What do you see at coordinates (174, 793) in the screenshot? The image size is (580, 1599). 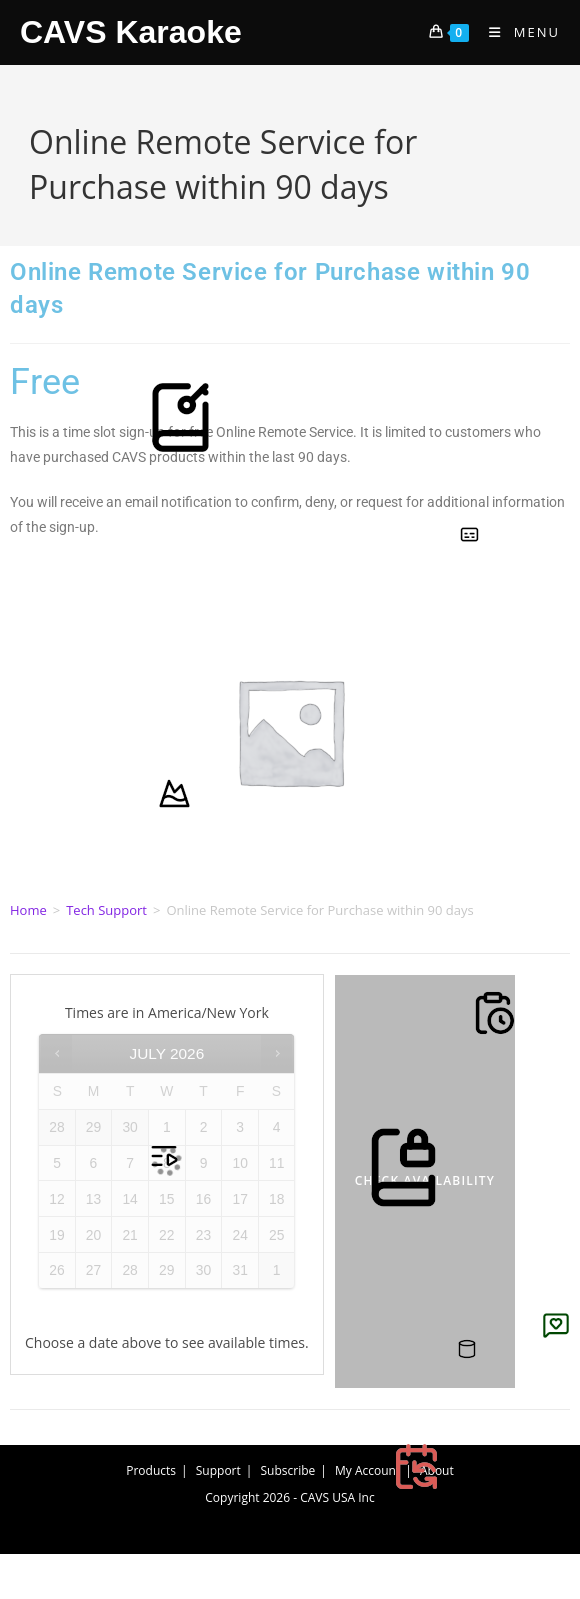 I see `view mountain or alpine destinations` at bounding box center [174, 793].